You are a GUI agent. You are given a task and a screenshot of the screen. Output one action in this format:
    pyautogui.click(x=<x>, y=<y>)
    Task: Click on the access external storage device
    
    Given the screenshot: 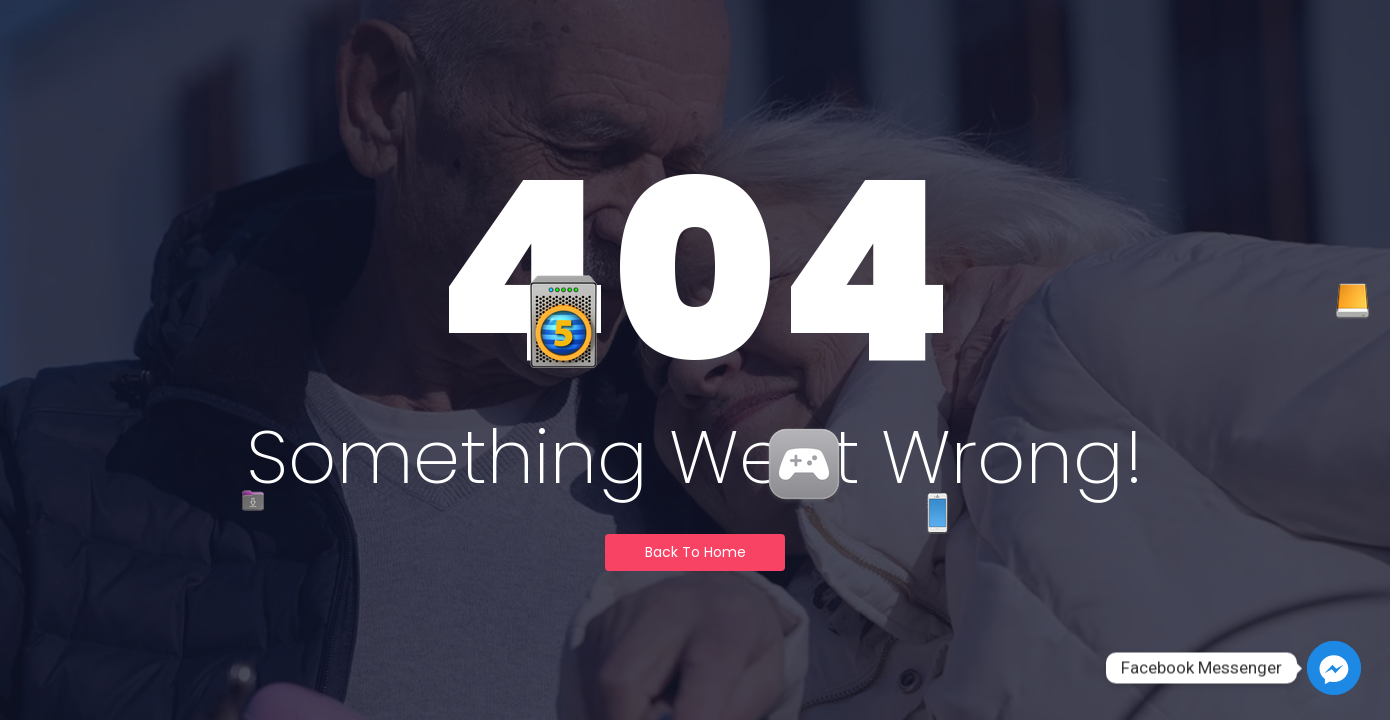 What is the action you would take?
    pyautogui.click(x=1352, y=301)
    